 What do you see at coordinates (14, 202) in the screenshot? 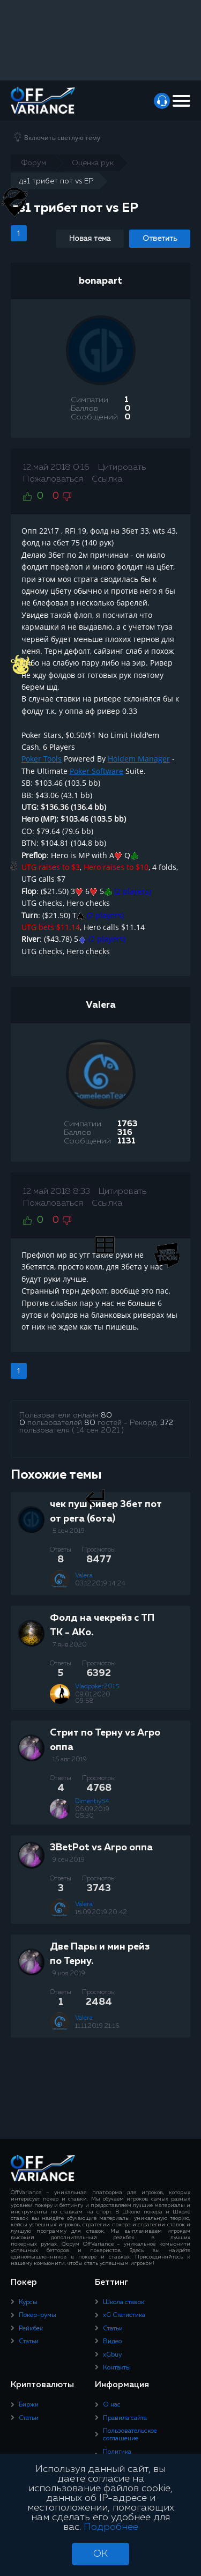
I see `open organic maps app` at bounding box center [14, 202].